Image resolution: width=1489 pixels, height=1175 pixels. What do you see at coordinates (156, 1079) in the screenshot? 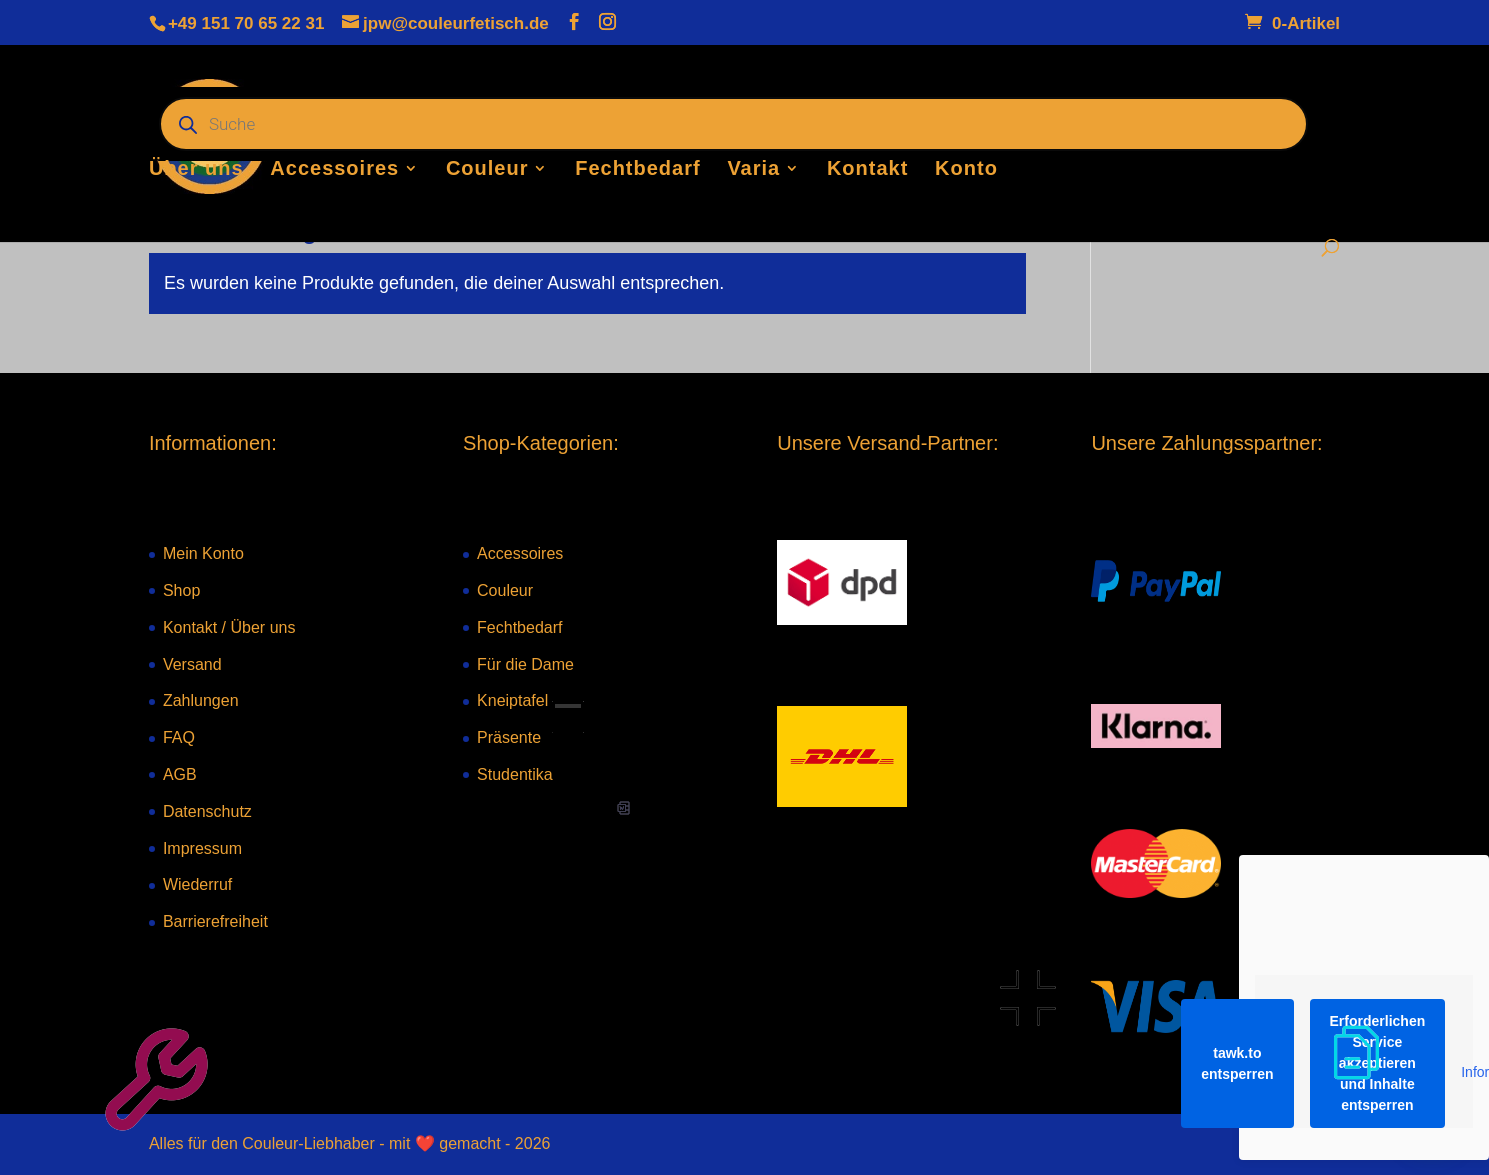
I see `access settings or configuration options` at bounding box center [156, 1079].